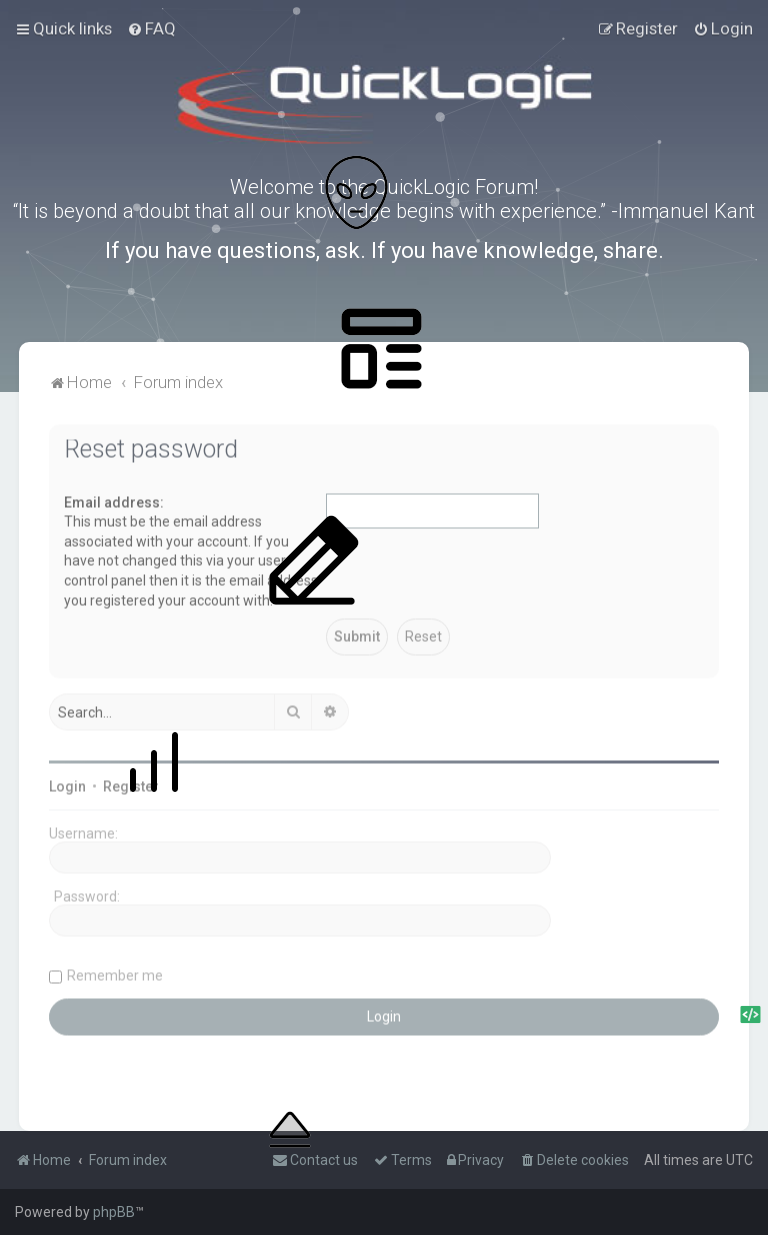 The height and width of the screenshot is (1235, 768). What do you see at coordinates (154, 762) in the screenshot?
I see `view growth or progress statistics` at bounding box center [154, 762].